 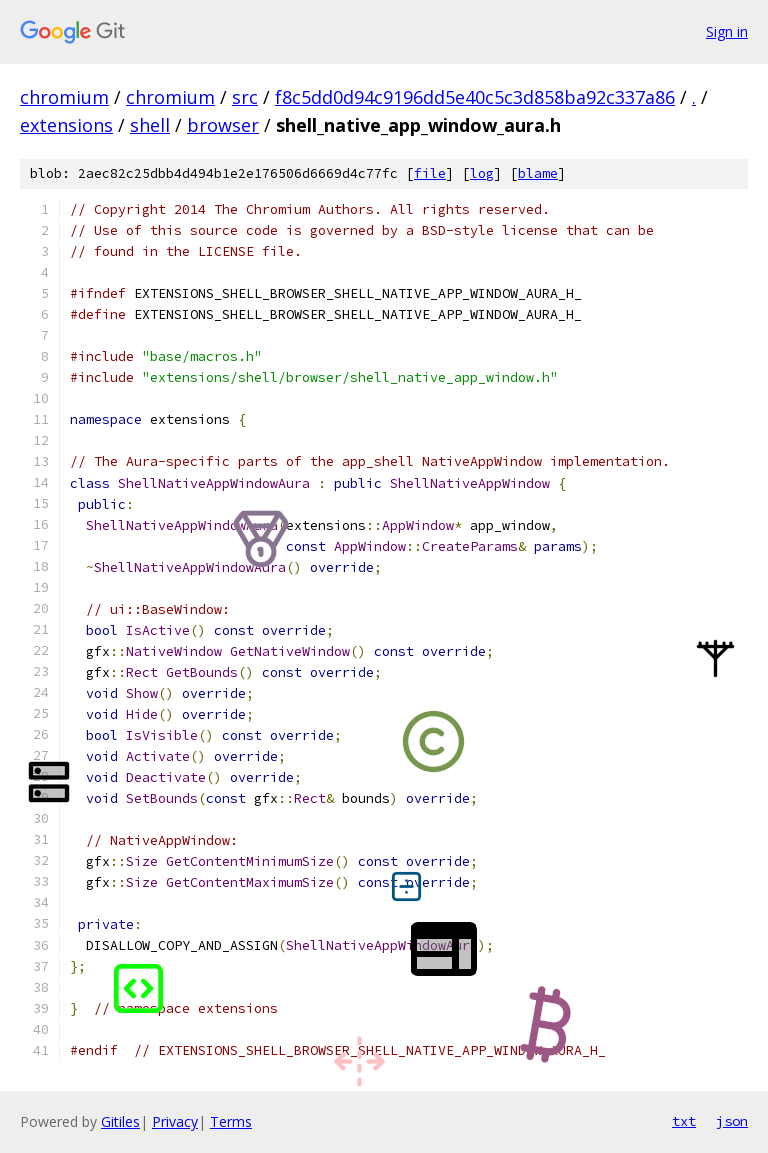 What do you see at coordinates (261, 539) in the screenshot?
I see `view achievements or awards` at bounding box center [261, 539].